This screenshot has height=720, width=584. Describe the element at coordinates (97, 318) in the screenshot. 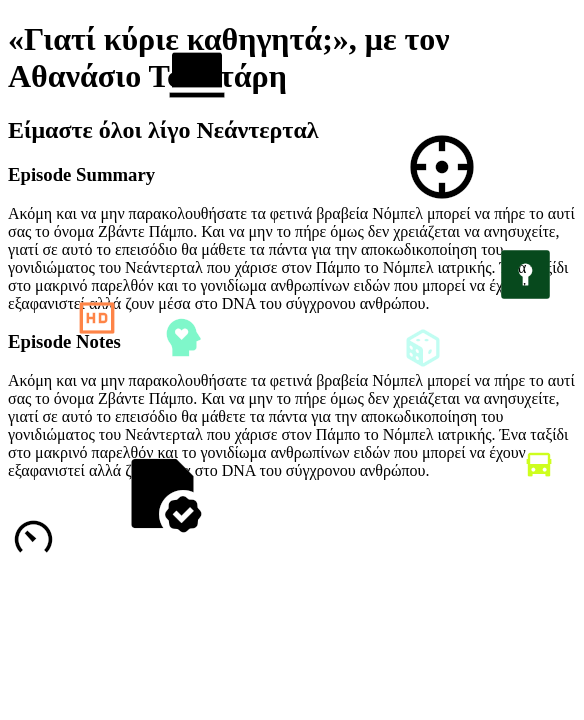

I see `indicates high-definition video quality is available` at that location.